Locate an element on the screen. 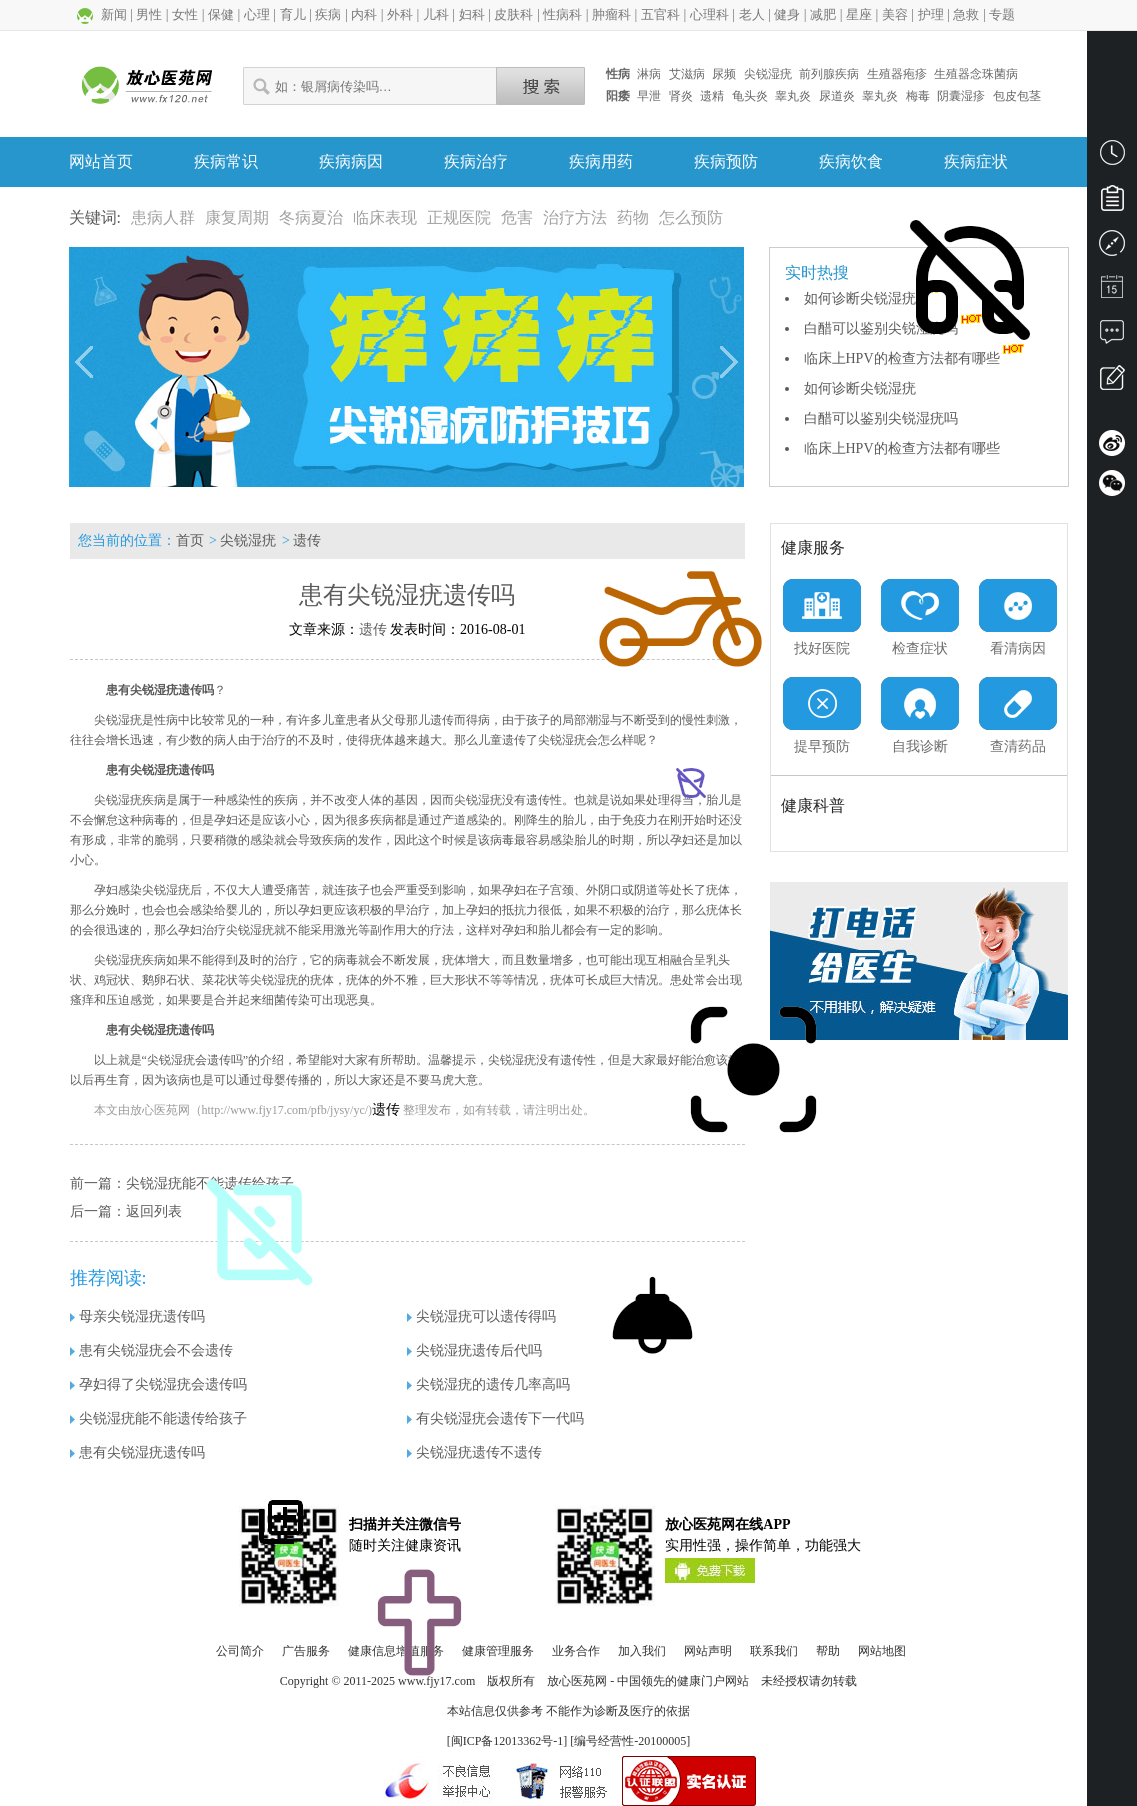  elevator unavailable or out of service is located at coordinates (259, 1232).